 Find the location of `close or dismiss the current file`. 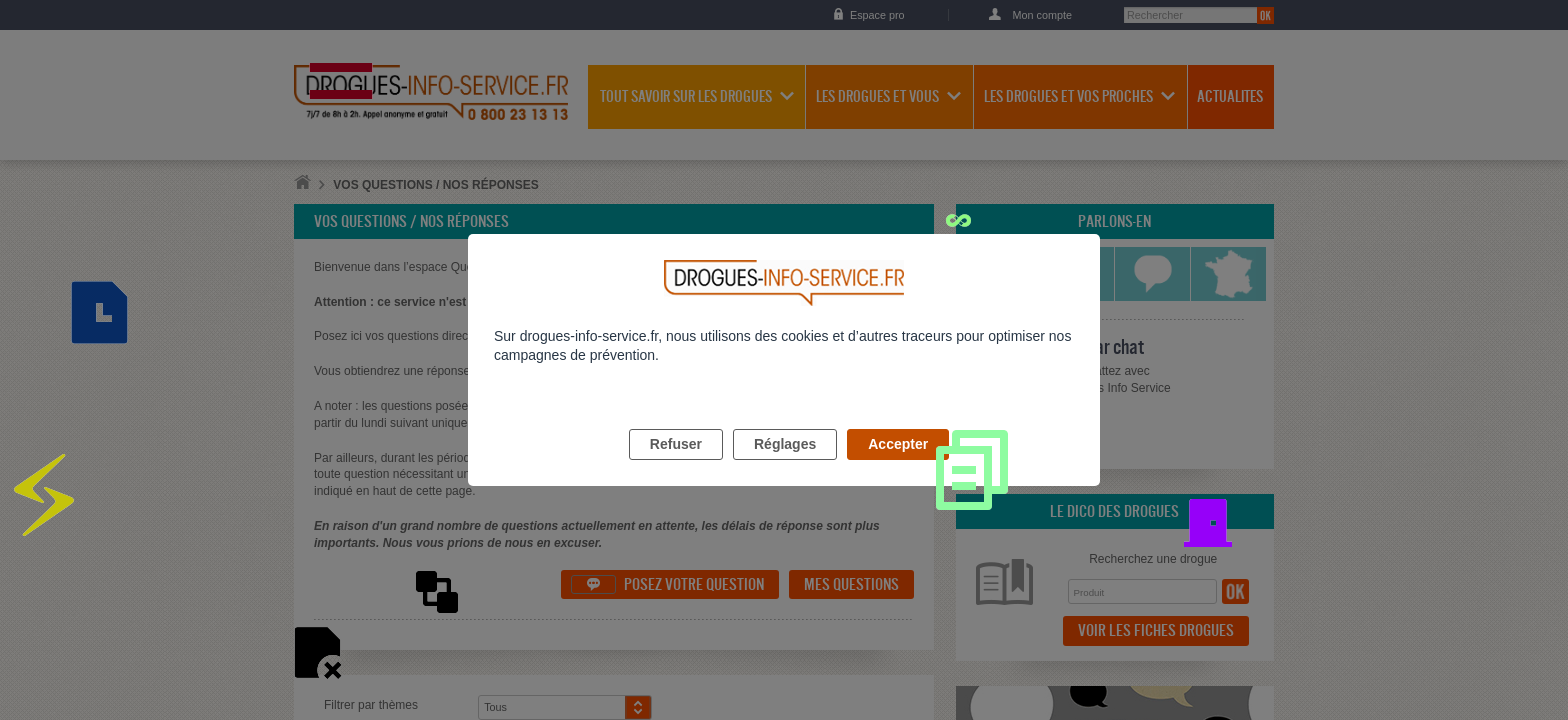

close or dismiss the current file is located at coordinates (317, 652).